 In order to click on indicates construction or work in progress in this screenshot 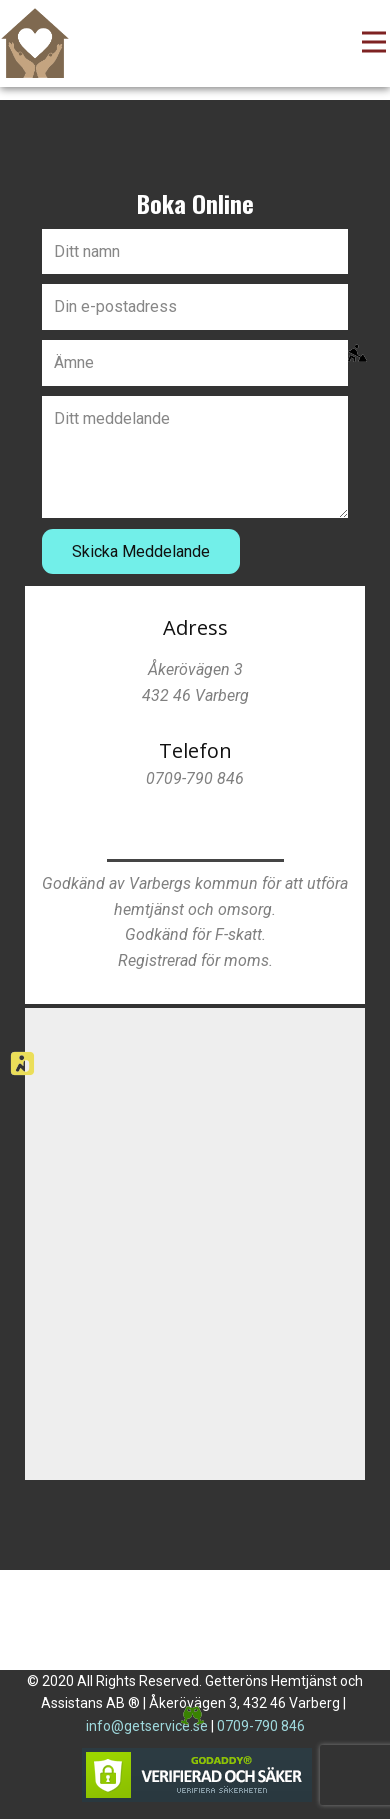, I will do `click(357, 353)`.